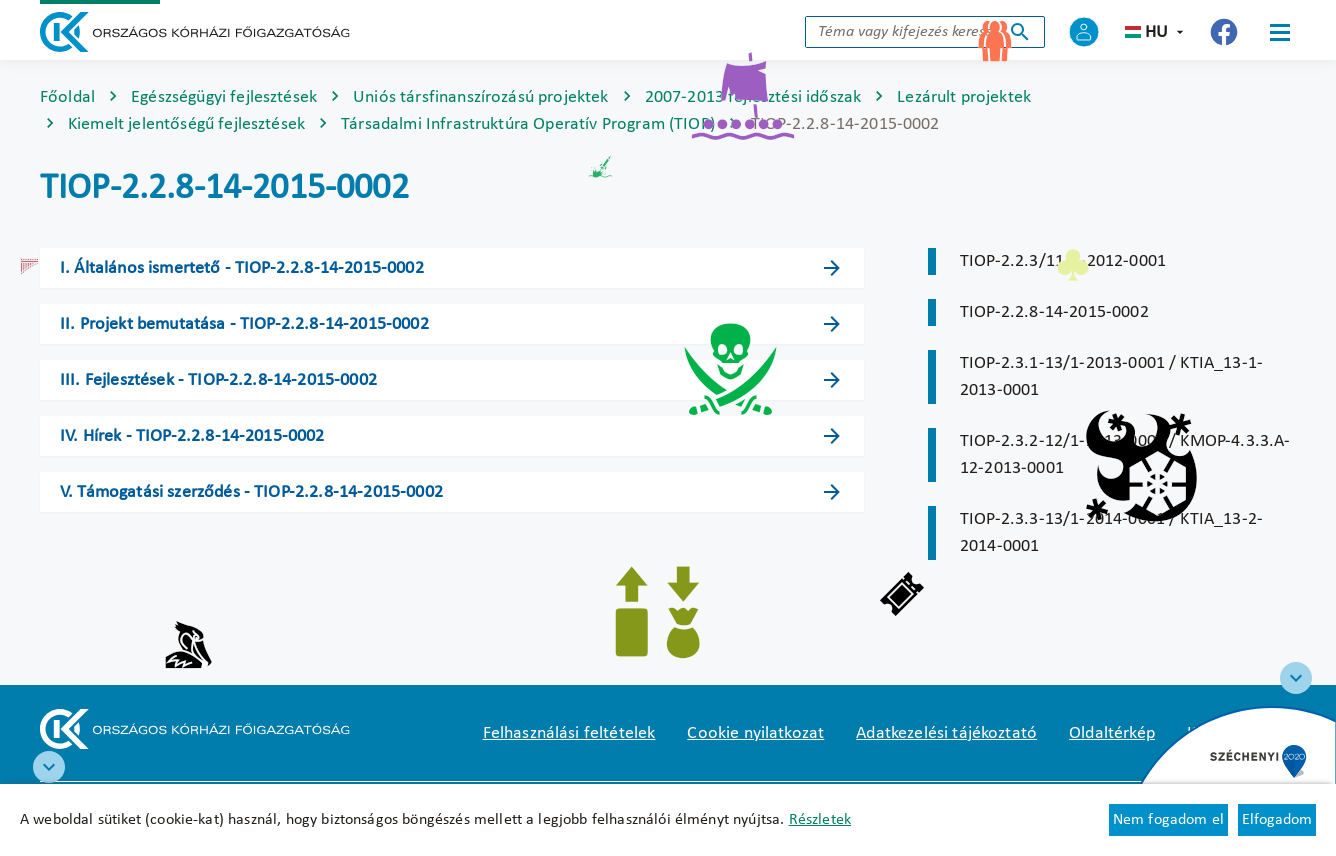 The image size is (1336, 856). What do you see at coordinates (902, 594) in the screenshot?
I see `view your tickets or passes` at bounding box center [902, 594].